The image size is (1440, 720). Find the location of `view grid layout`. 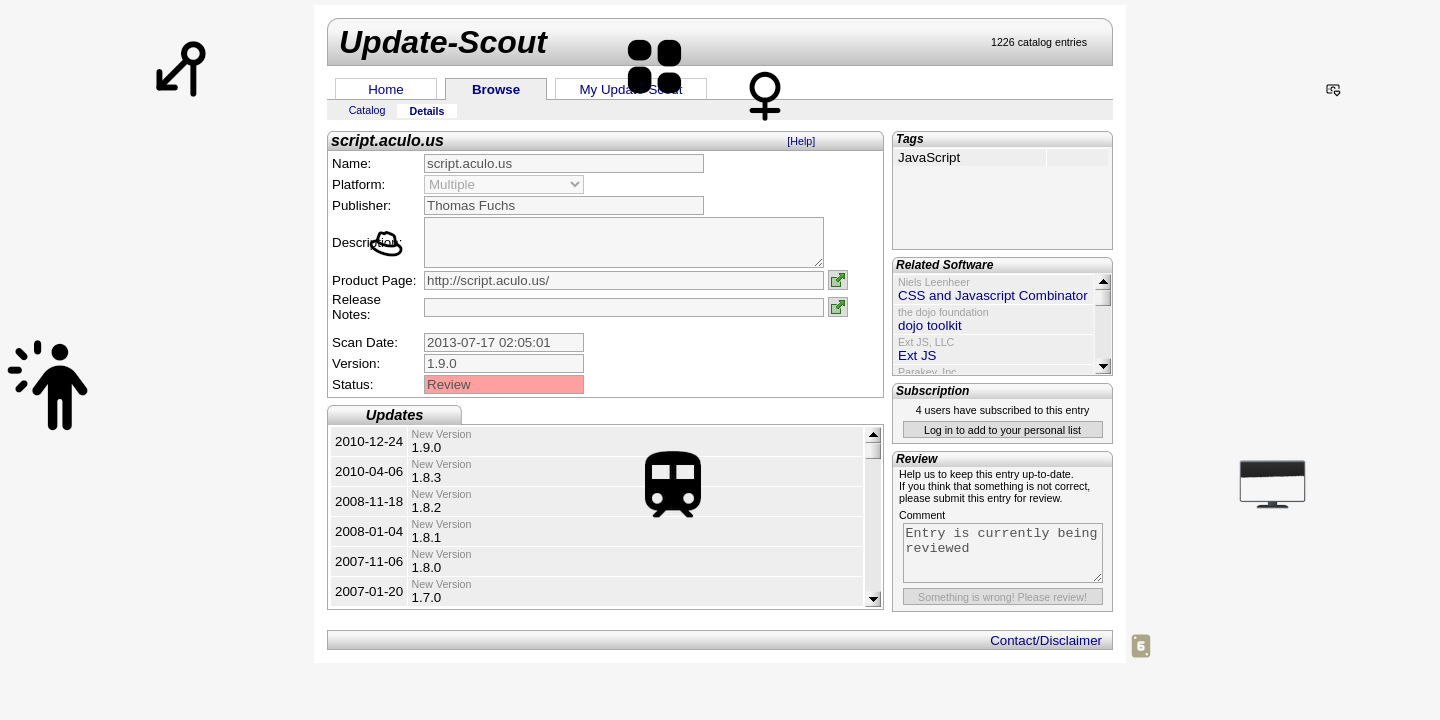

view grid layout is located at coordinates (654, 66).